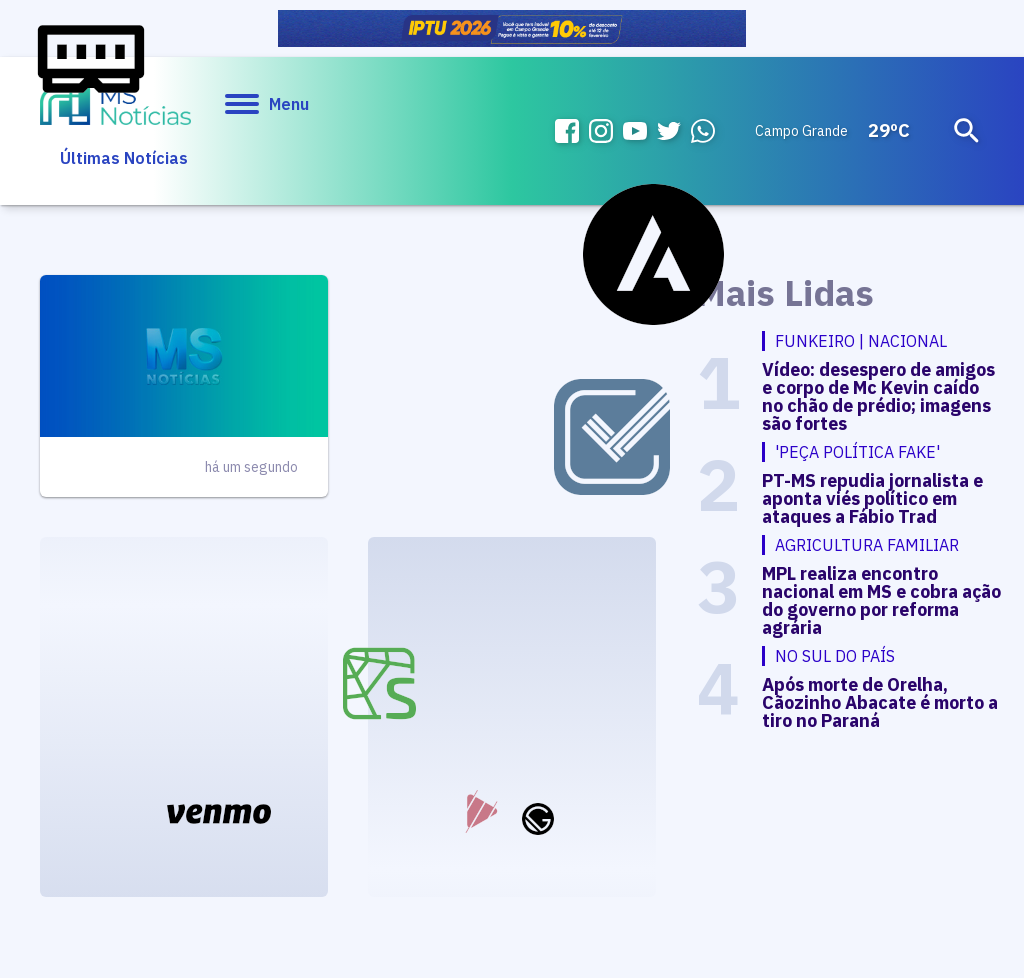 This screenshot has height=978, width=1024. What do you see at coordinates (91, 59) in the screenshot?
I see `view system RAM or memory status` at bounding box center [91, 59].